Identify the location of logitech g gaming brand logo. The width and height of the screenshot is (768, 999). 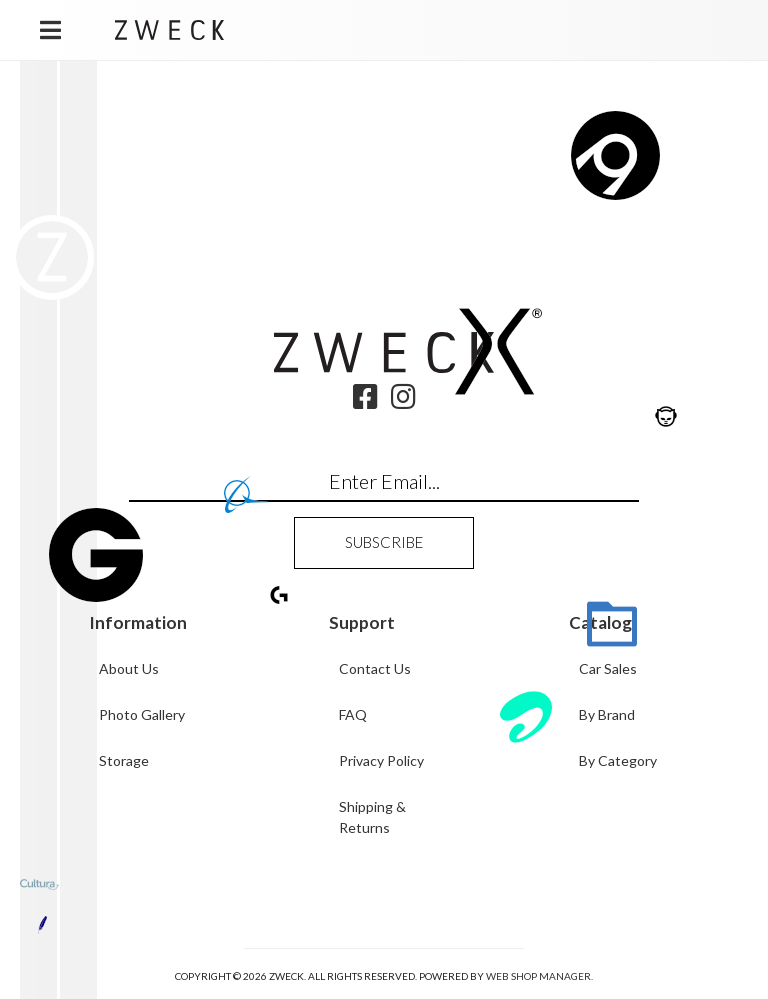
(279, 595).